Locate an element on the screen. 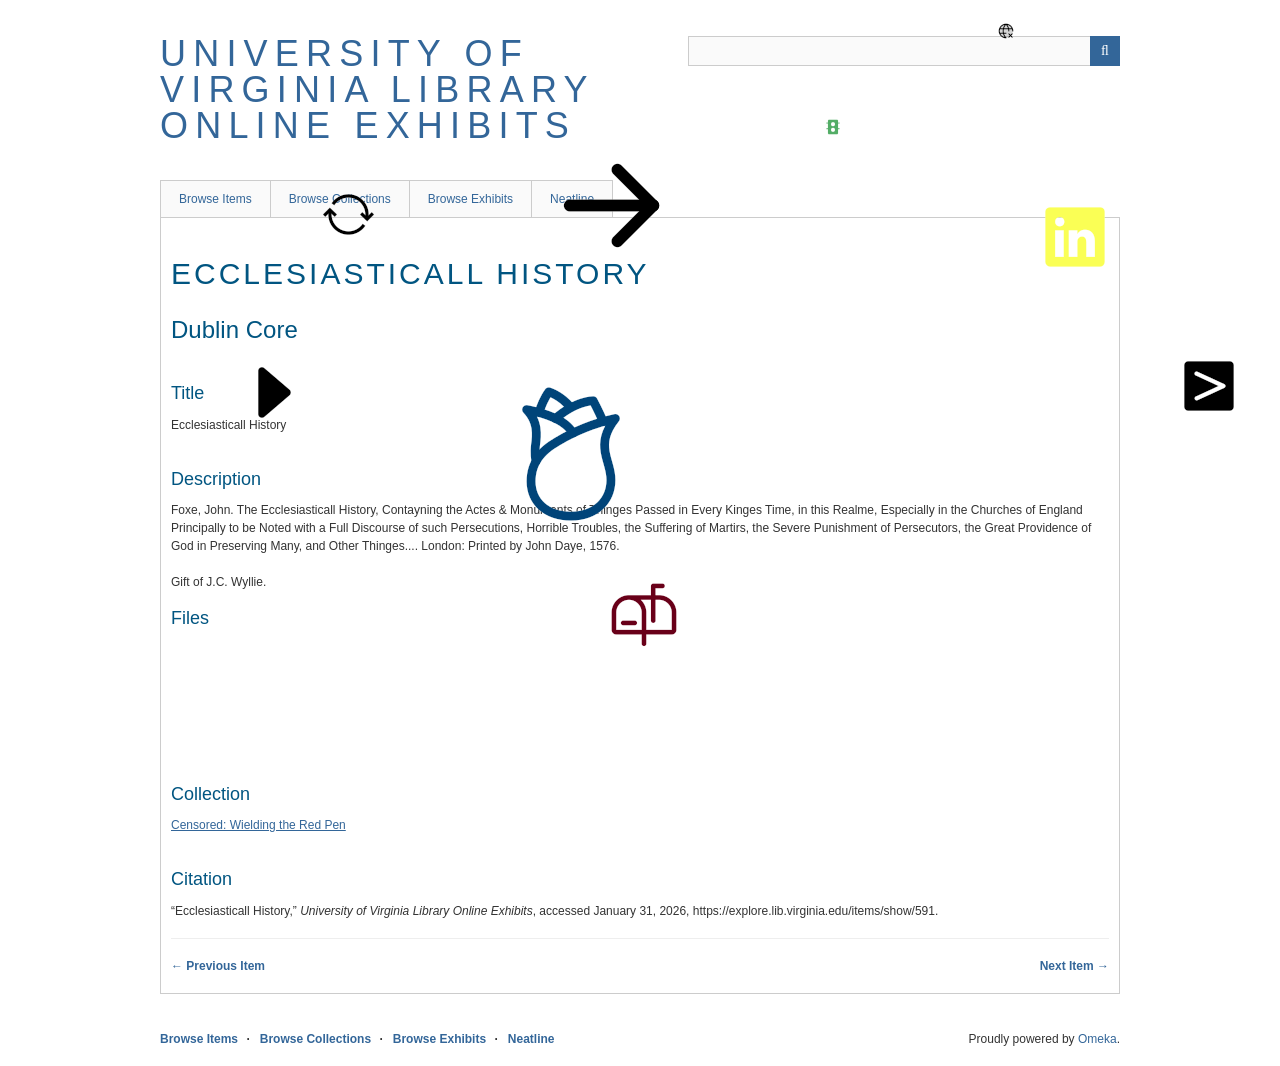  play media or start playback is located at coordinates (274, 392).